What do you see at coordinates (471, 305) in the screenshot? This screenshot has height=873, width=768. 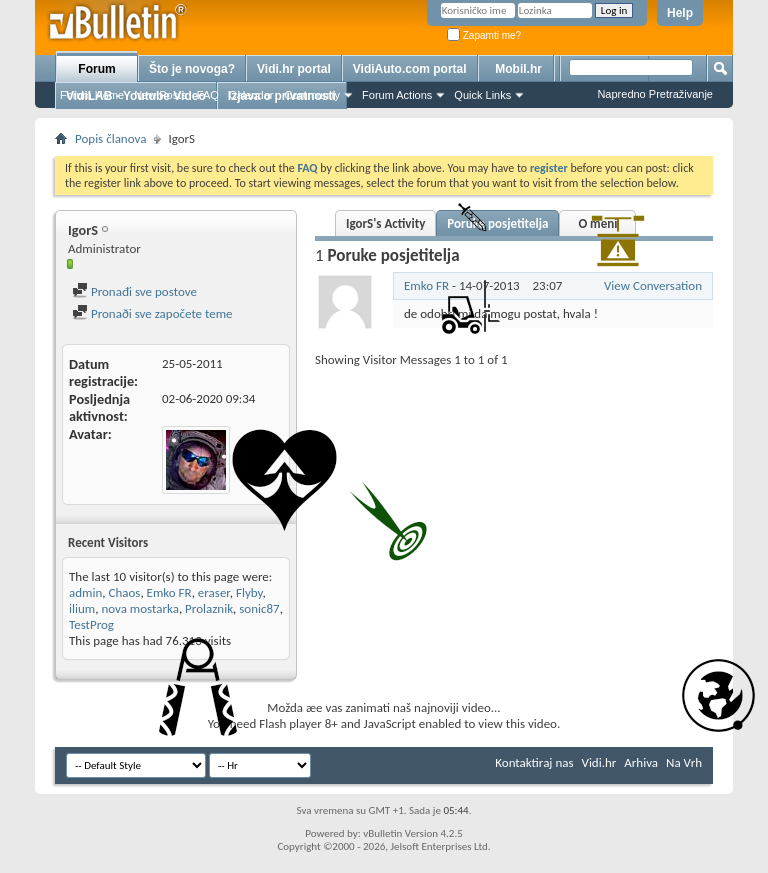 I see `access warehouse or inventory management` at bounding box center [471, 305].